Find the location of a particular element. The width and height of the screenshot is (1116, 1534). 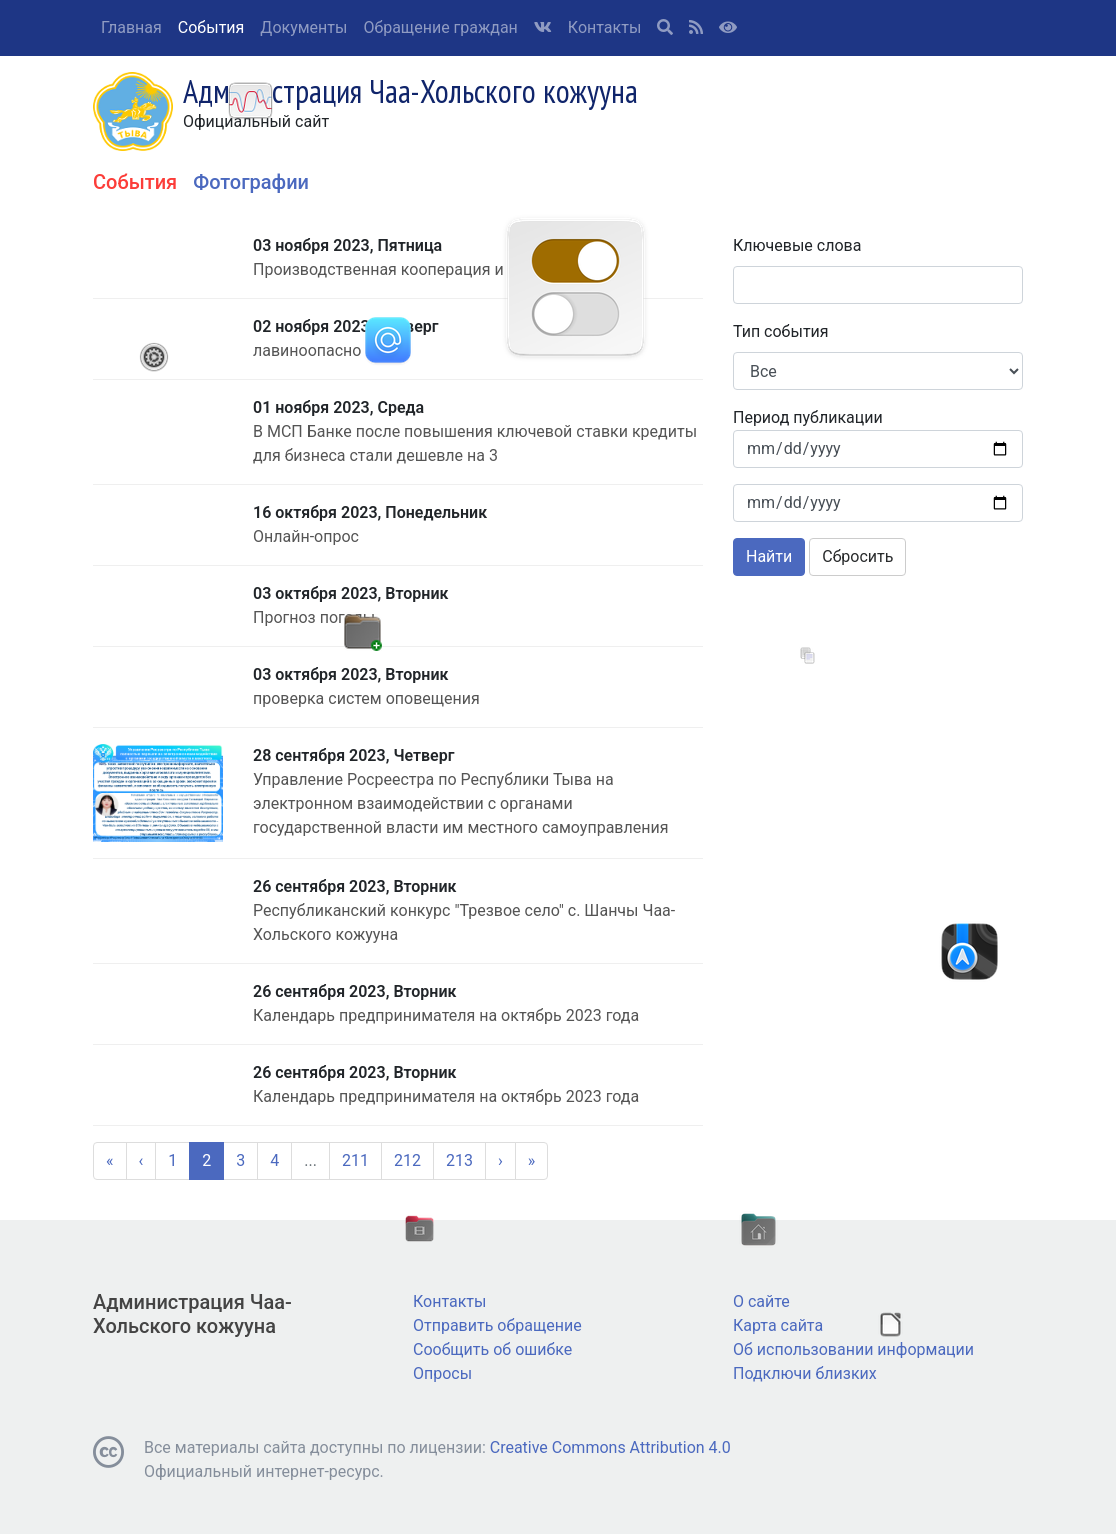

open power statistics and battery usage details is located at coordinates (250, 100).